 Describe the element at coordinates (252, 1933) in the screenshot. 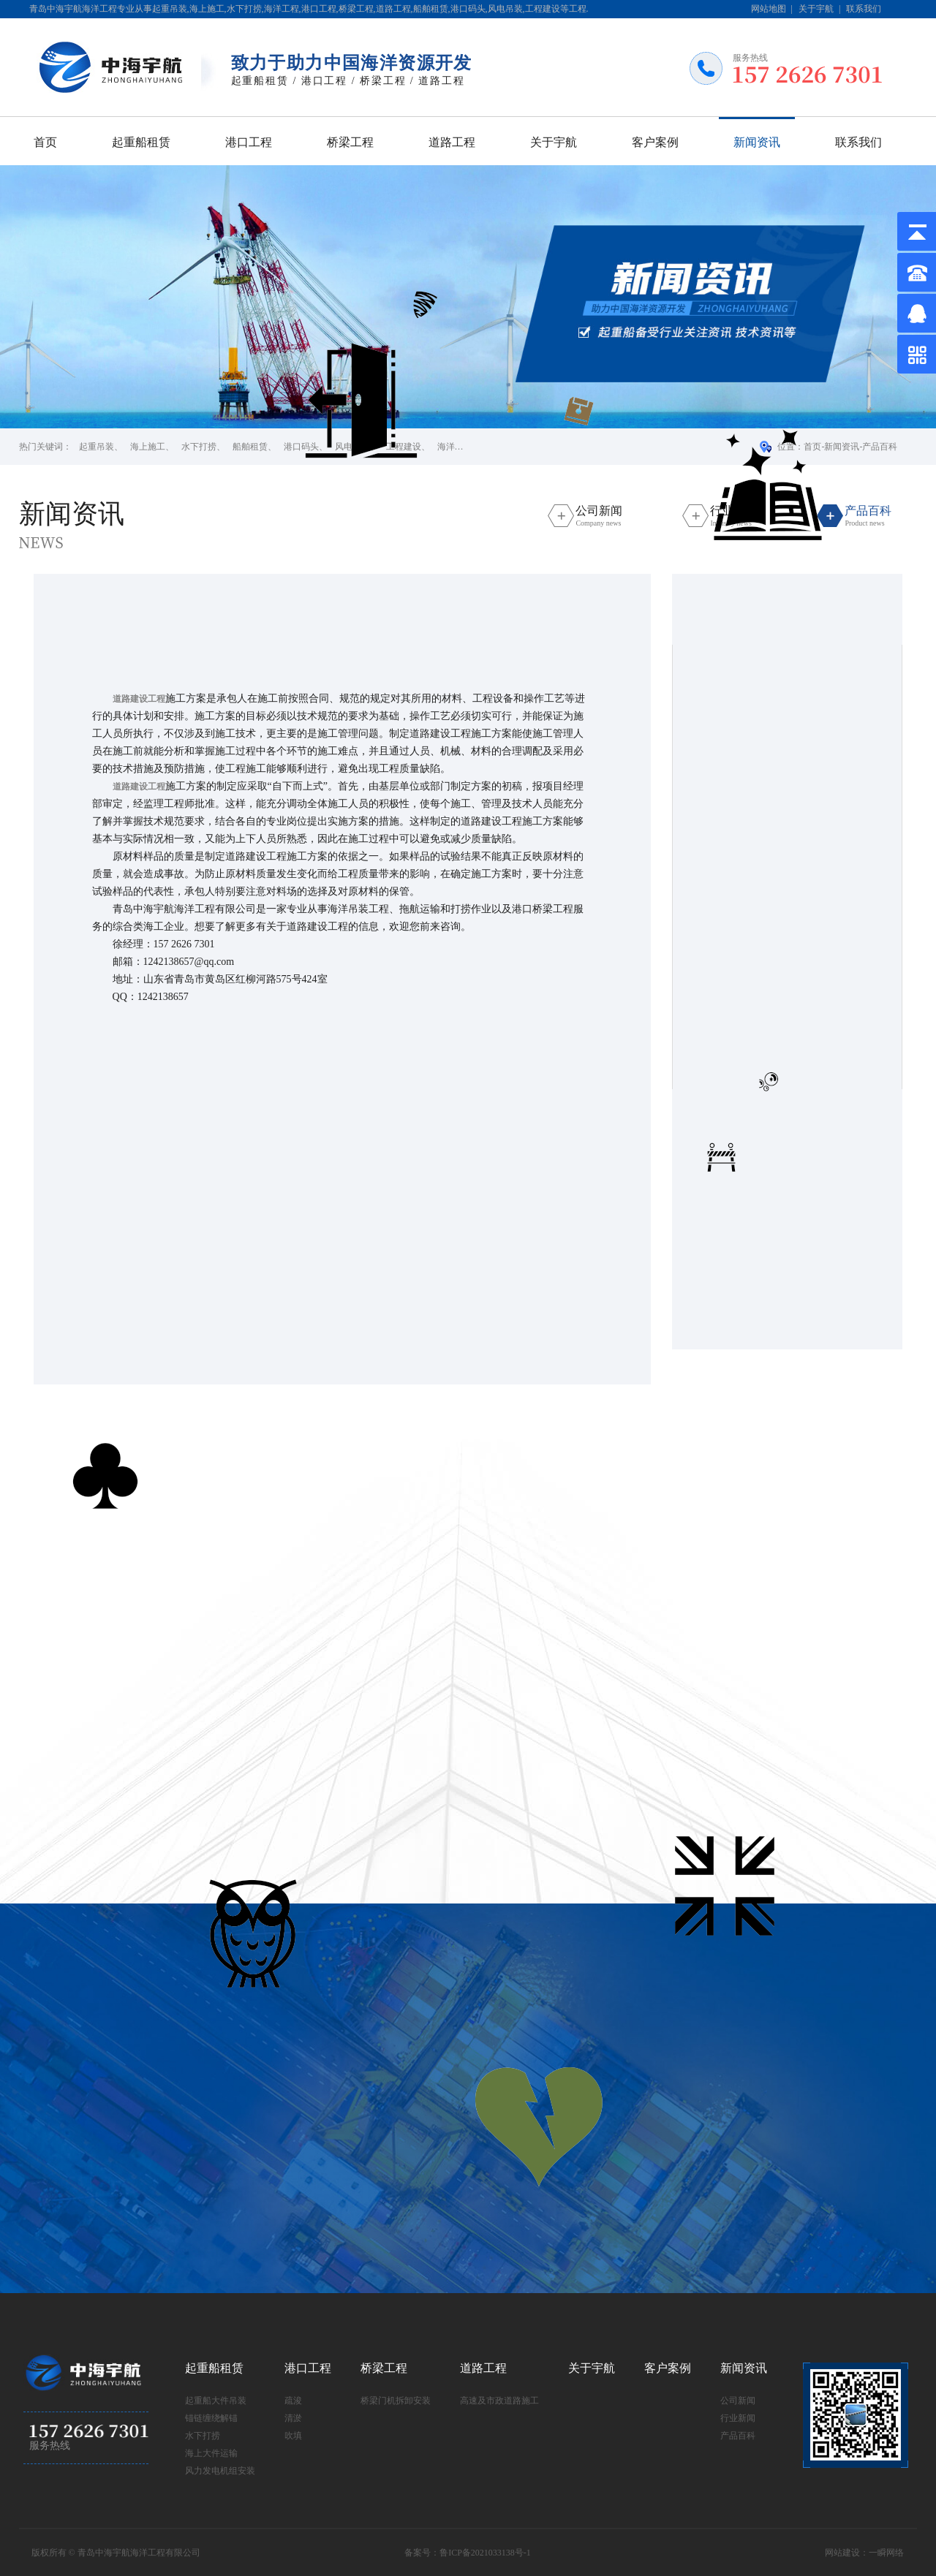

I see `access night mode or dark theme settings` at that location.